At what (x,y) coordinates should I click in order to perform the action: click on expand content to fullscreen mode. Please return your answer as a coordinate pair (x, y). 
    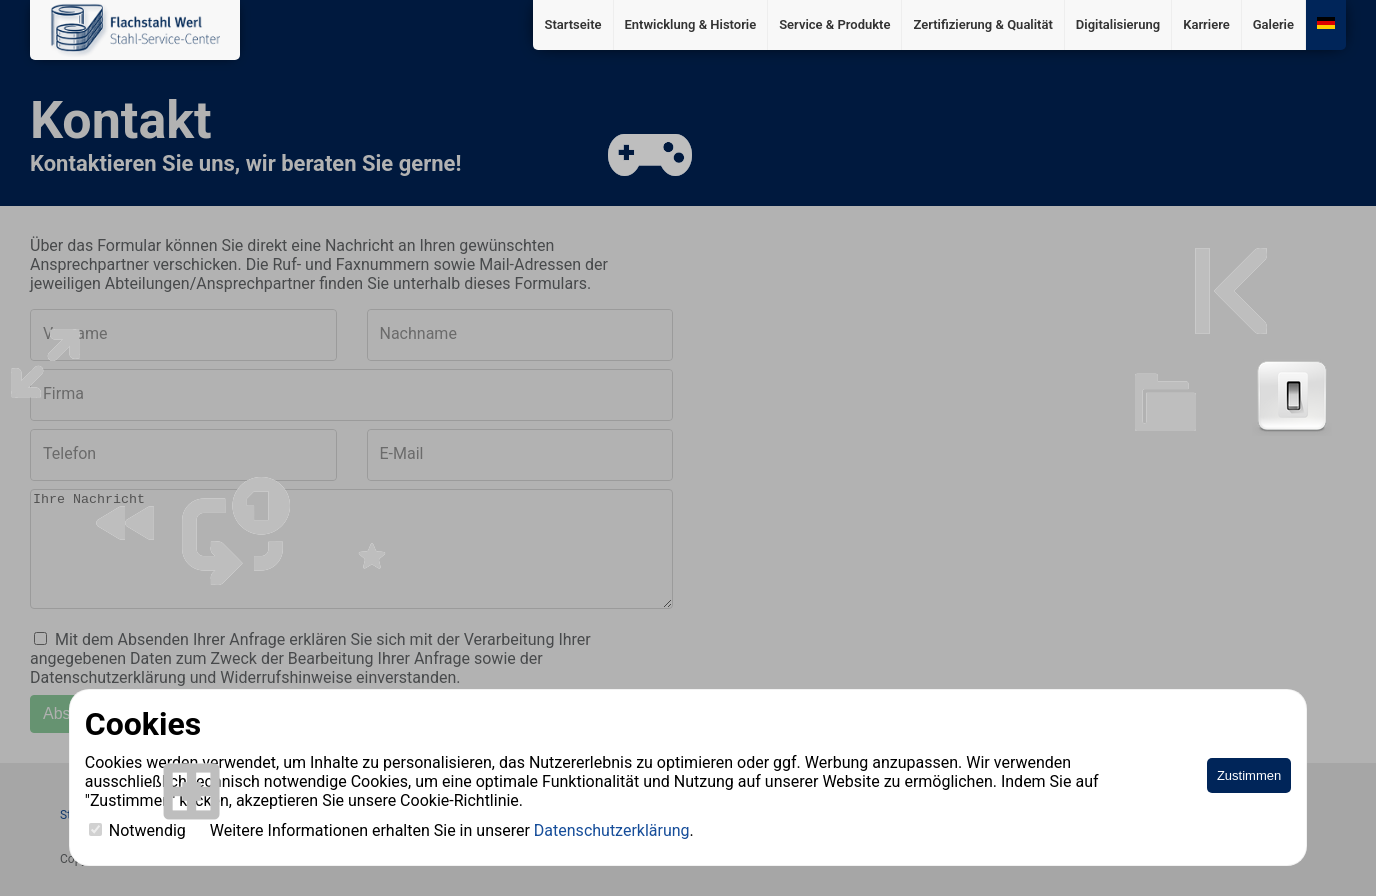
    Looking at the image, I should click on (45, 363).